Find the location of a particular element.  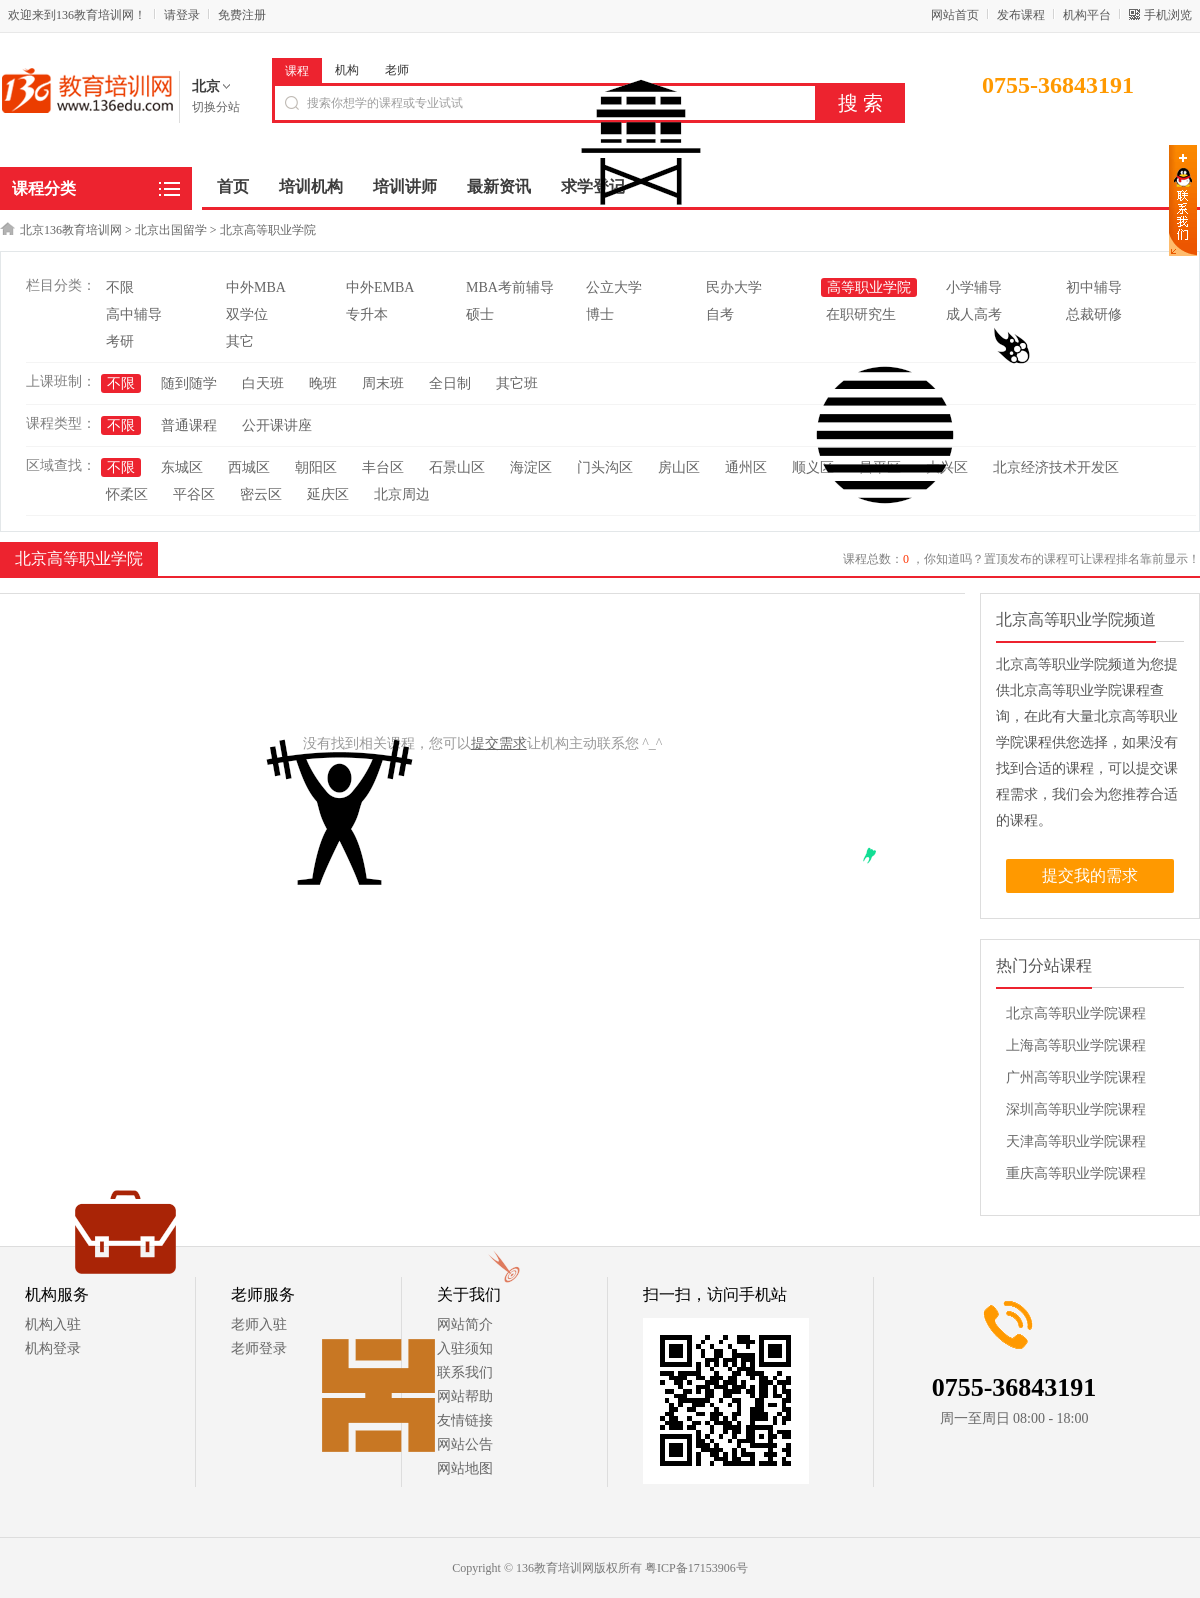

indicates a water tower landmark or structure is located at coordinates (641, 141).